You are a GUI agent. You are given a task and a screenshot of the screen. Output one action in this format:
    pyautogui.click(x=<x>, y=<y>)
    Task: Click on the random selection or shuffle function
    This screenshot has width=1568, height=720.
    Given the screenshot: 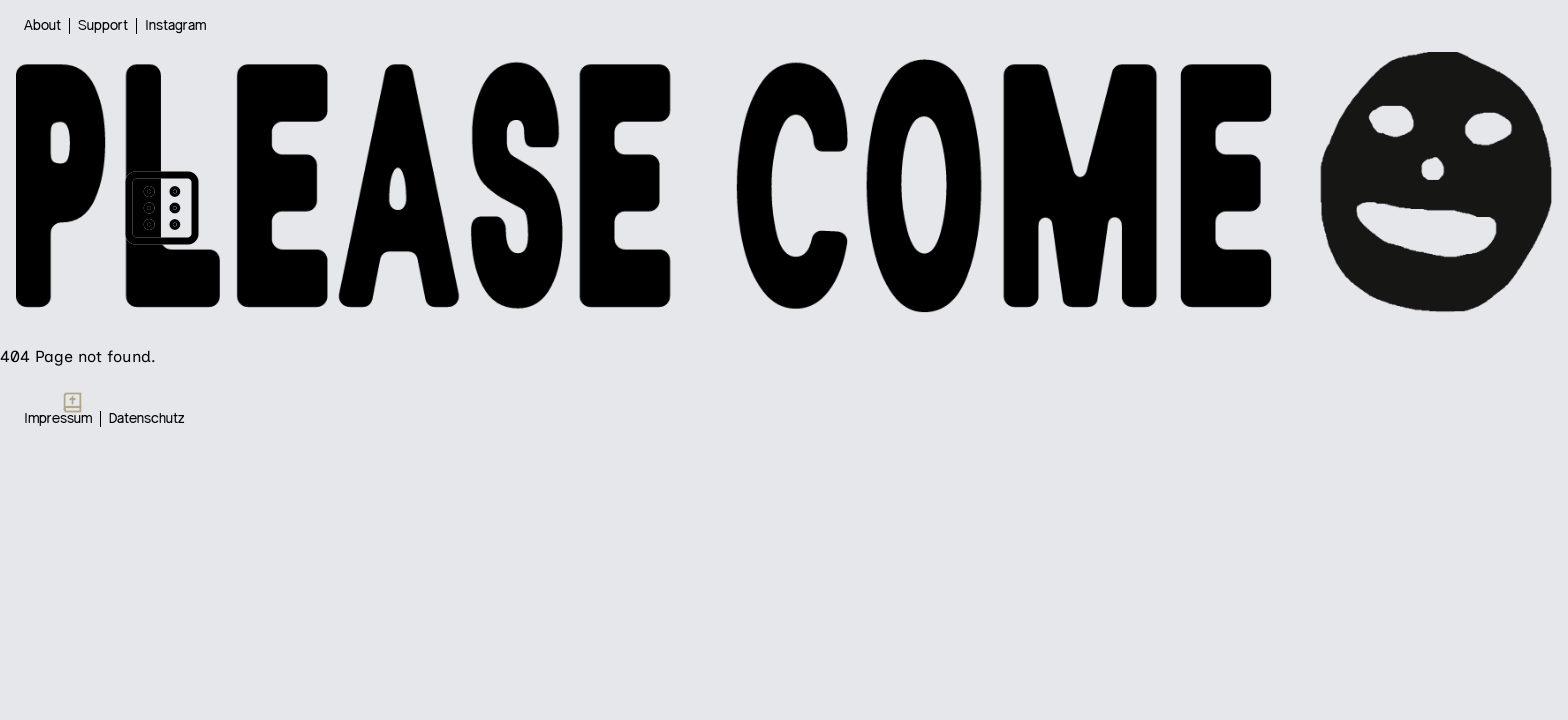 What is the action you would take?
    pyautogui.click(x=162, y=208)
    